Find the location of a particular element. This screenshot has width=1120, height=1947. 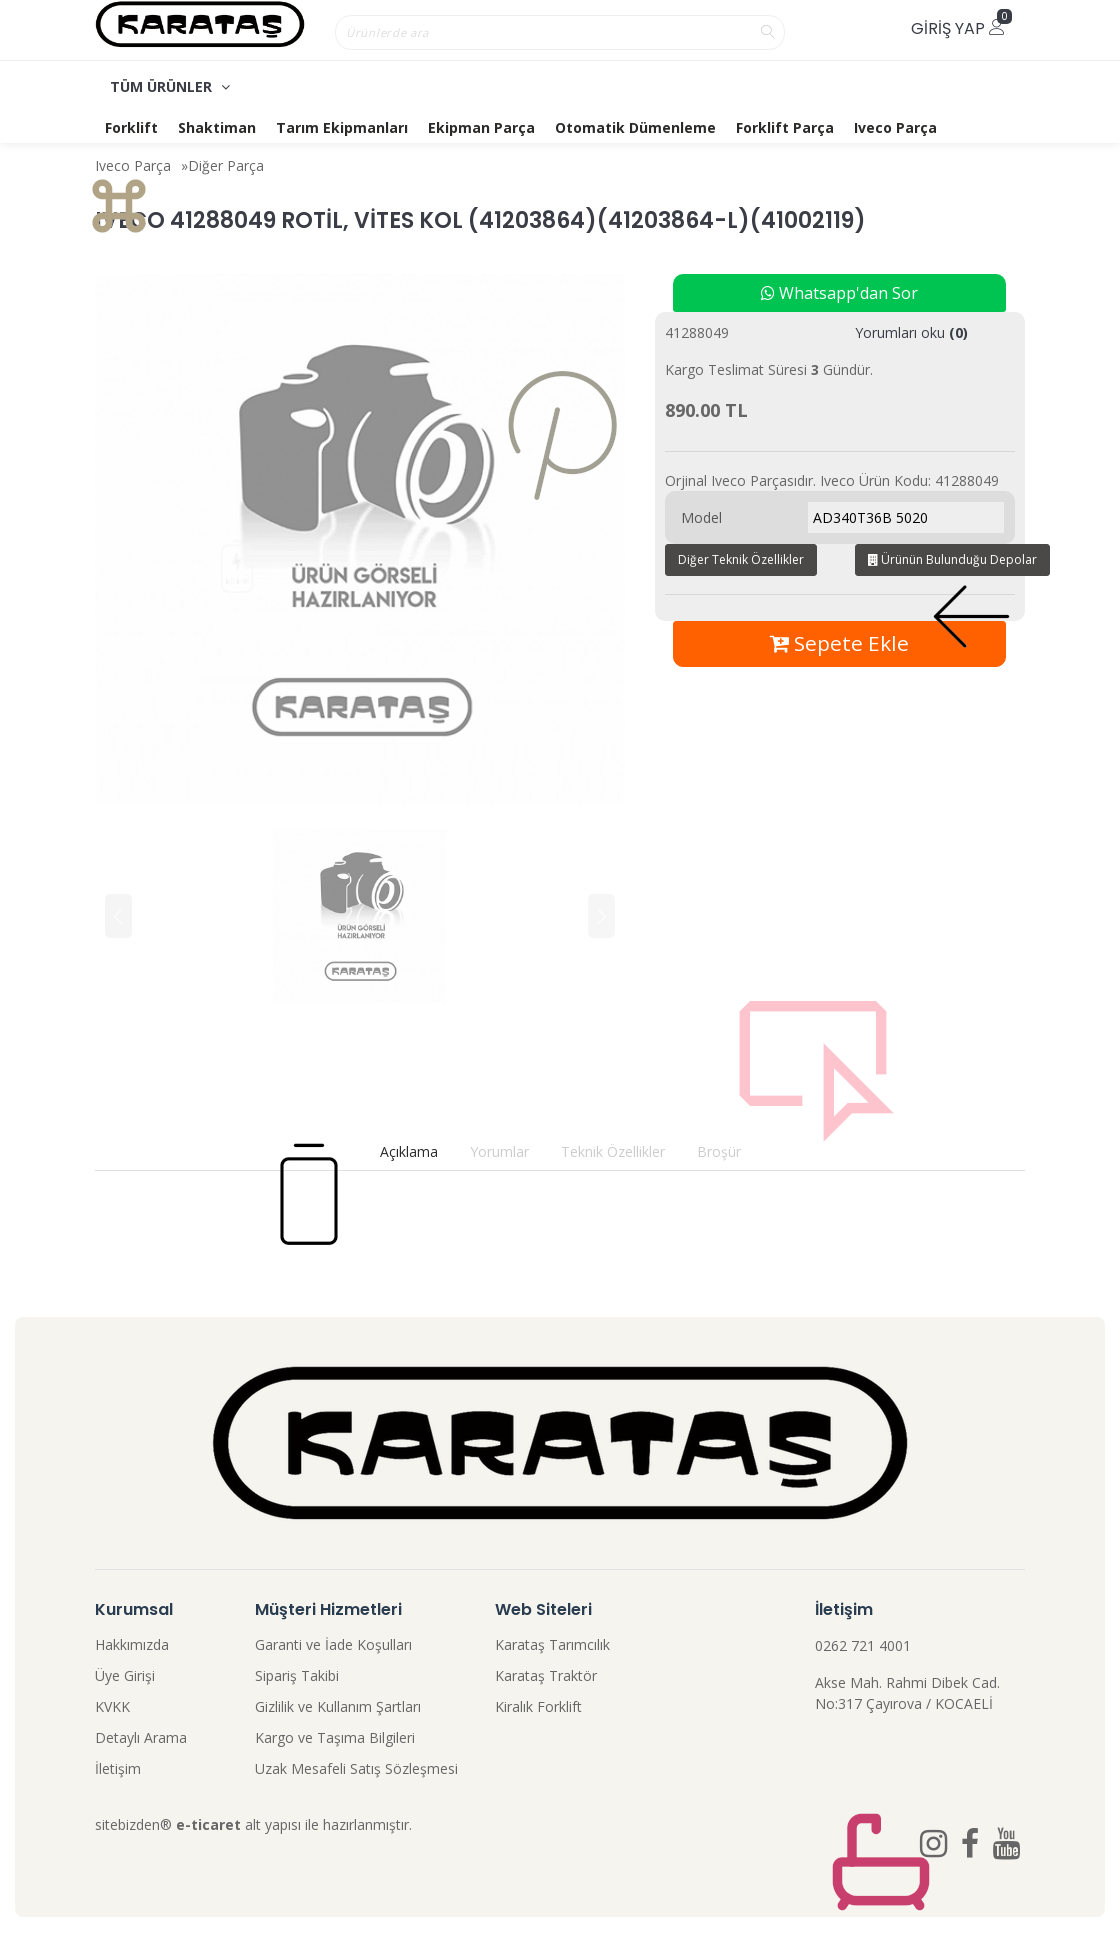

inspect element on page is located at coordinates (813, 1064).